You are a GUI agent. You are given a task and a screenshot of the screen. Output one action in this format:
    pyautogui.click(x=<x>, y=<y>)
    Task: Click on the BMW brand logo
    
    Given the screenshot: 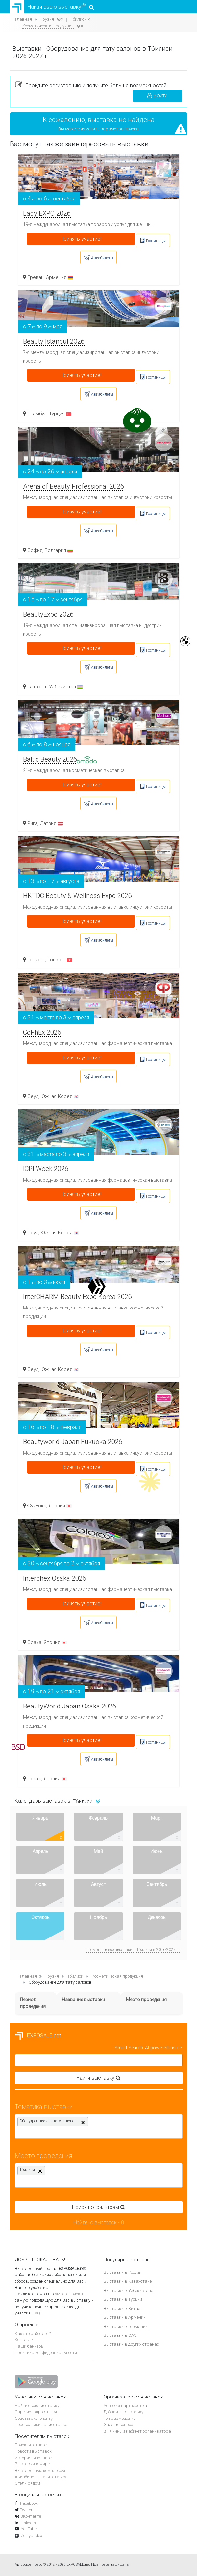 What is the action you would take?
    pyautogui.click(x=185, y=641)
    